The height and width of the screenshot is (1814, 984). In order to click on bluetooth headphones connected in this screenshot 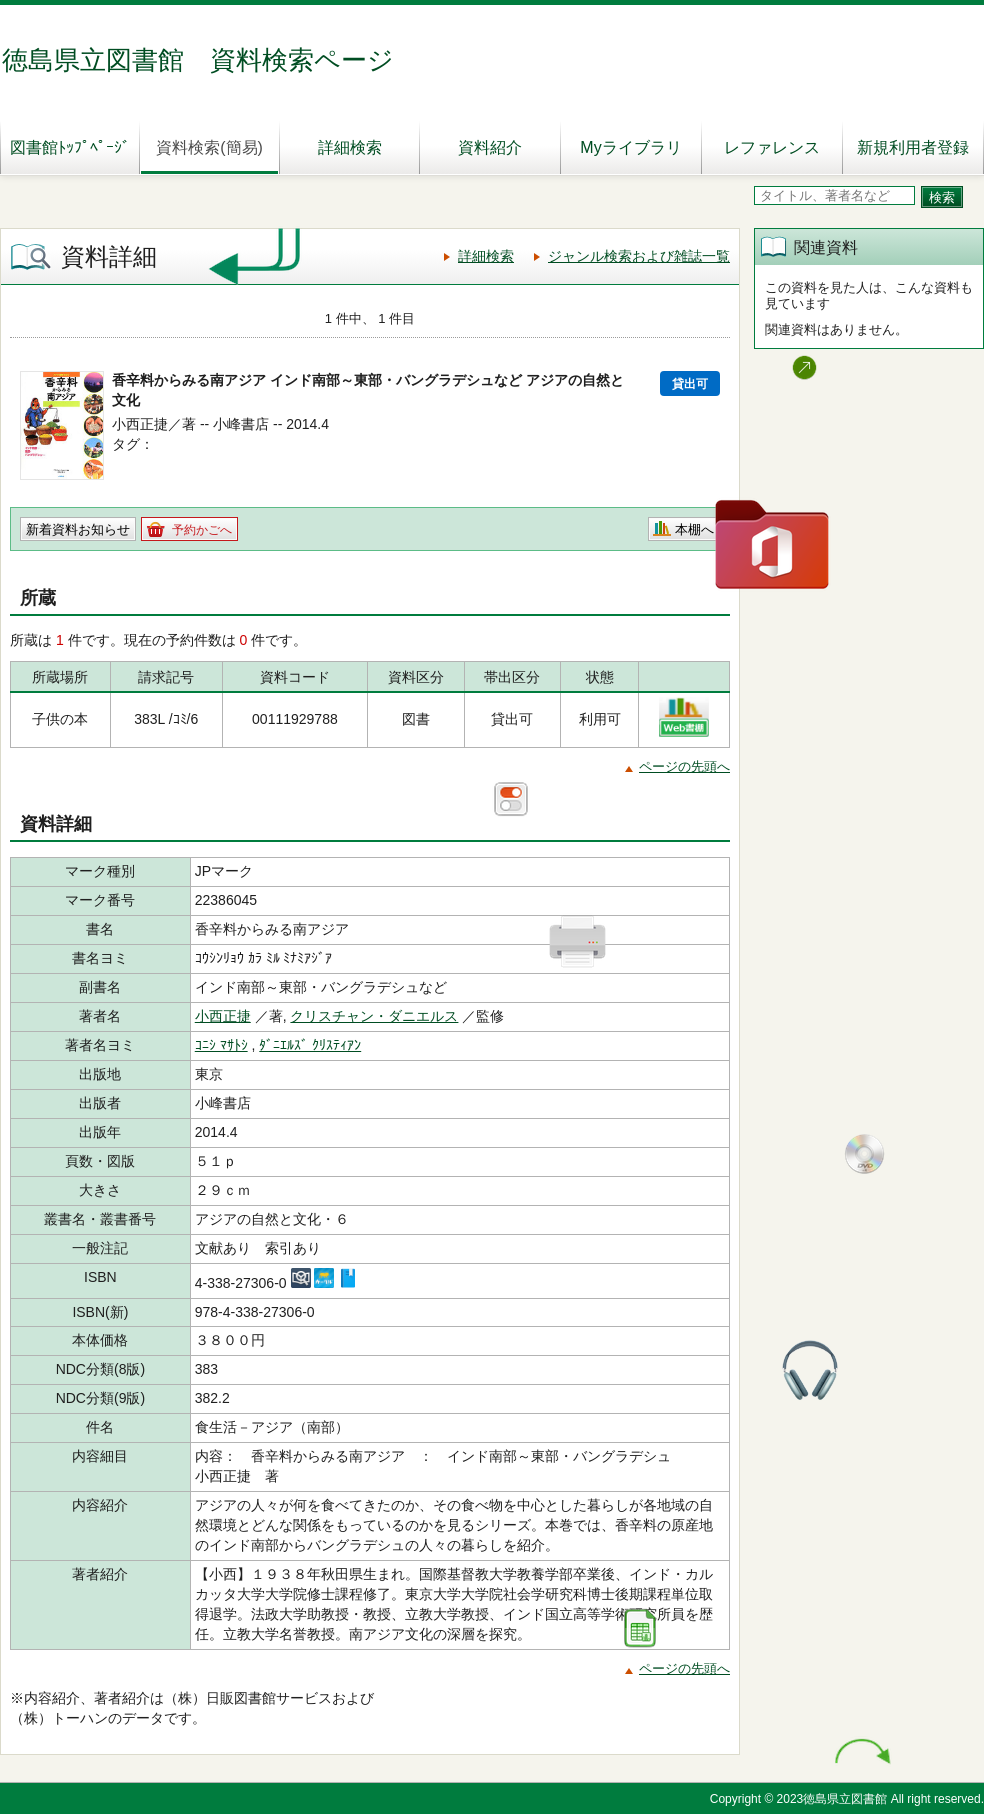, I will do `click(810, 1370)`.